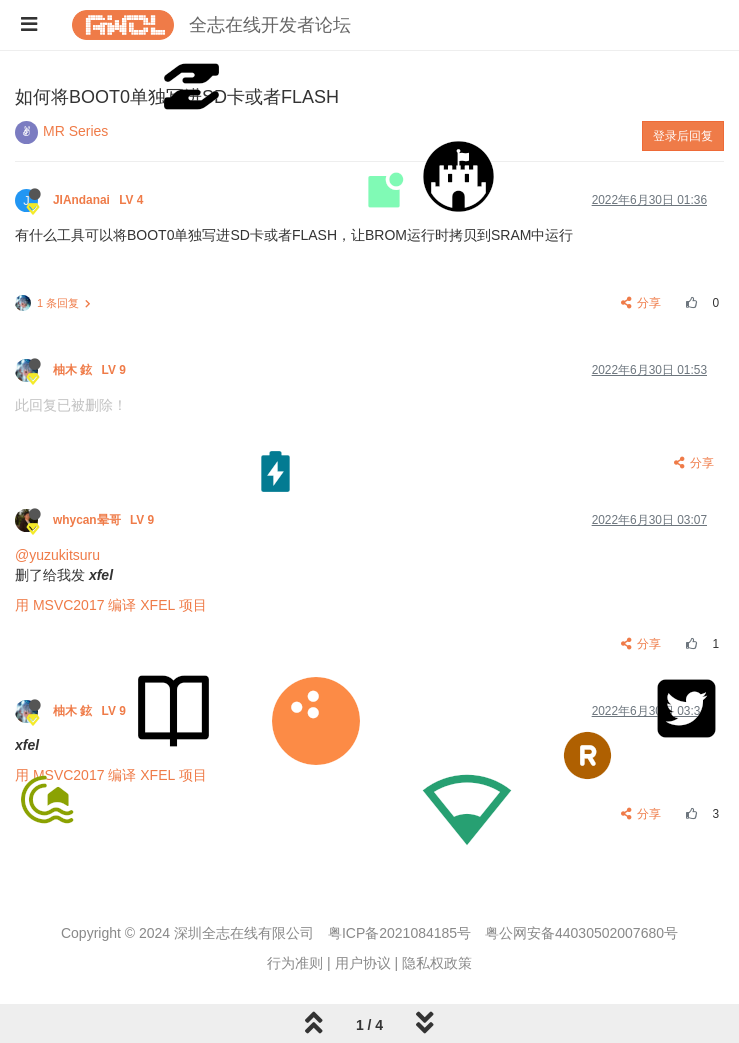 This screenshot has height=1043, width=739. I want to click on fort awesome brand logo, so click(458, 176).